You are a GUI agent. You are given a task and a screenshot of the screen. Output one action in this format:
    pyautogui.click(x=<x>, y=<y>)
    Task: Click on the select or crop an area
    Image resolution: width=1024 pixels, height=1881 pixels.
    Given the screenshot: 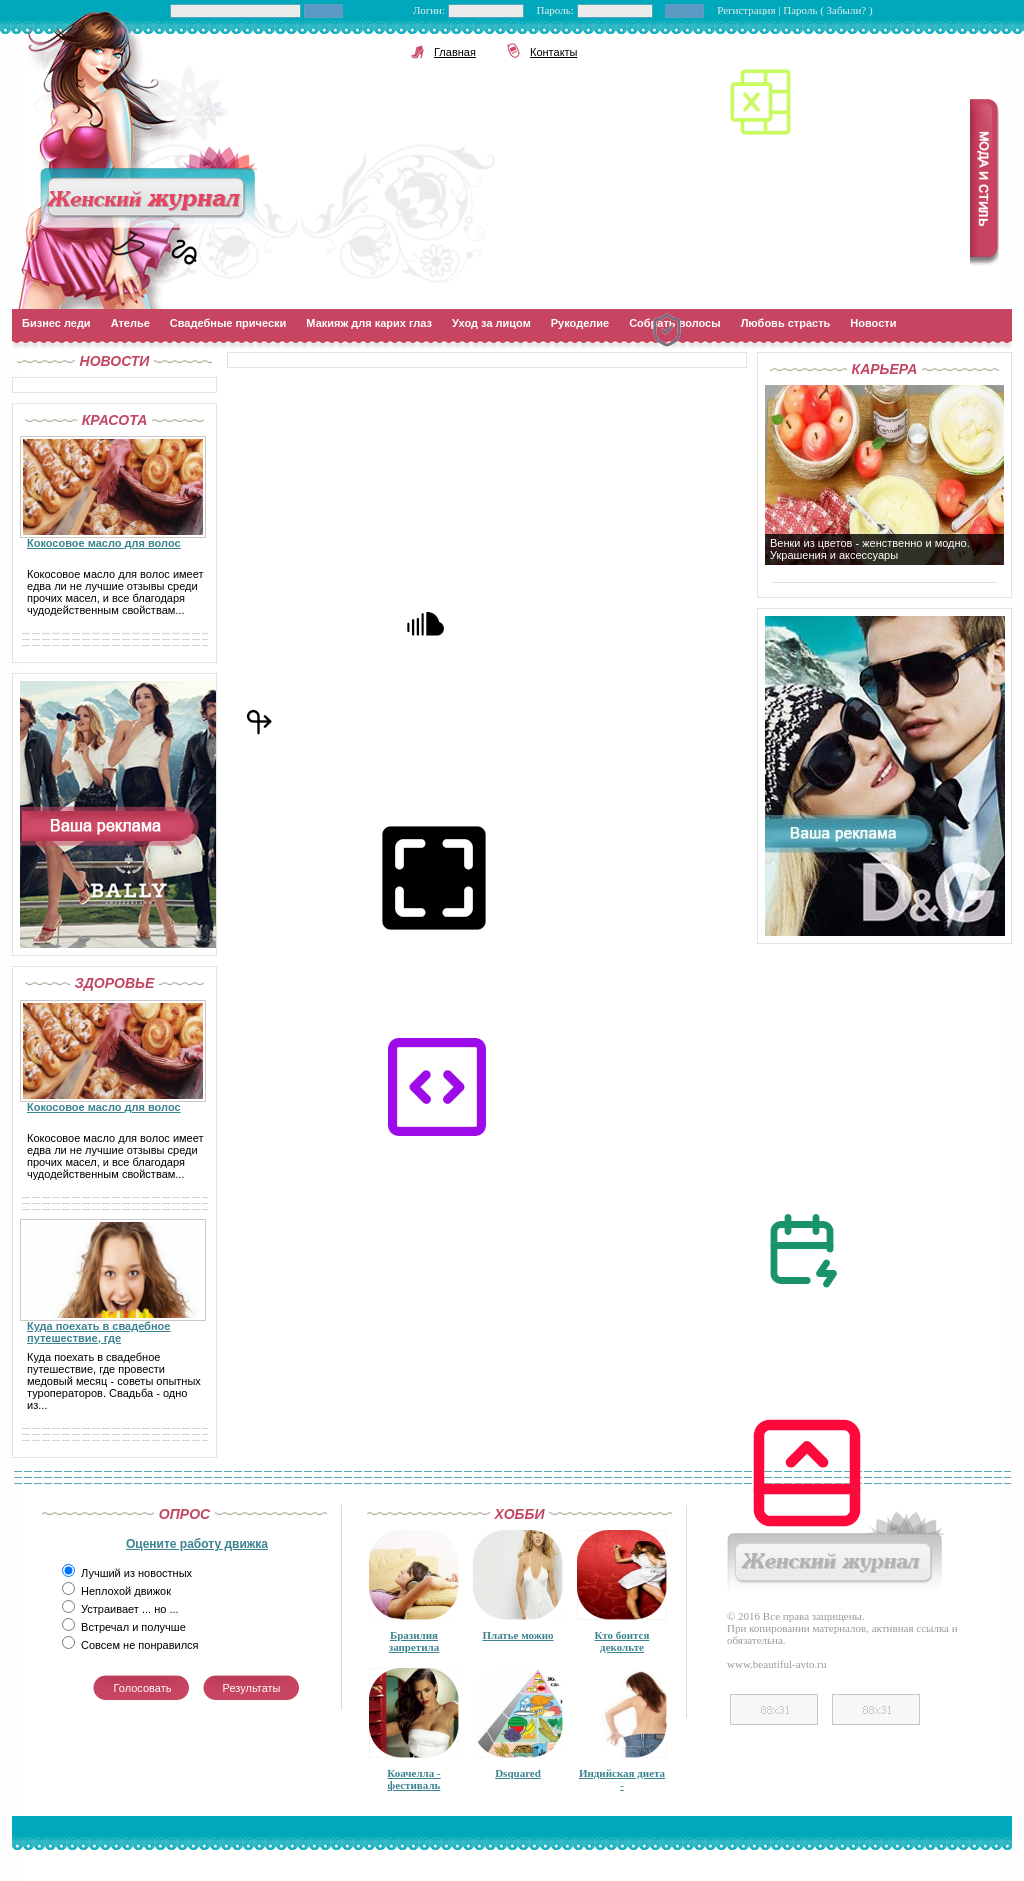 What is the action you would take?
    pyautogui.click(x=434, y=878)
    